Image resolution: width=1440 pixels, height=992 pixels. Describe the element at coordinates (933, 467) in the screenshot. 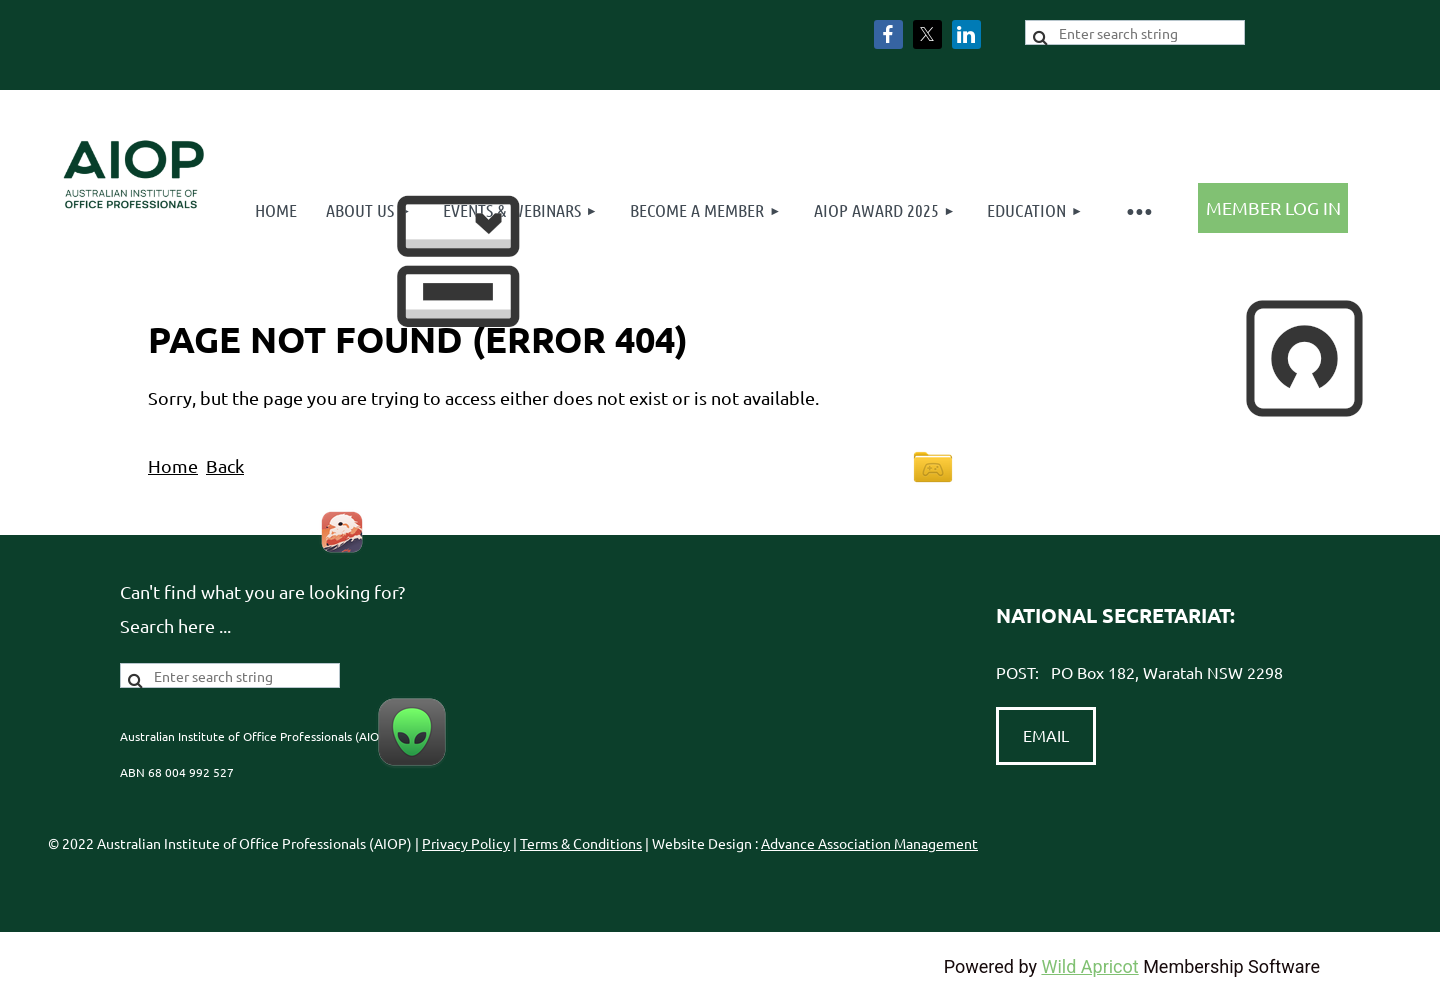

I see `open your games folder` at that location.